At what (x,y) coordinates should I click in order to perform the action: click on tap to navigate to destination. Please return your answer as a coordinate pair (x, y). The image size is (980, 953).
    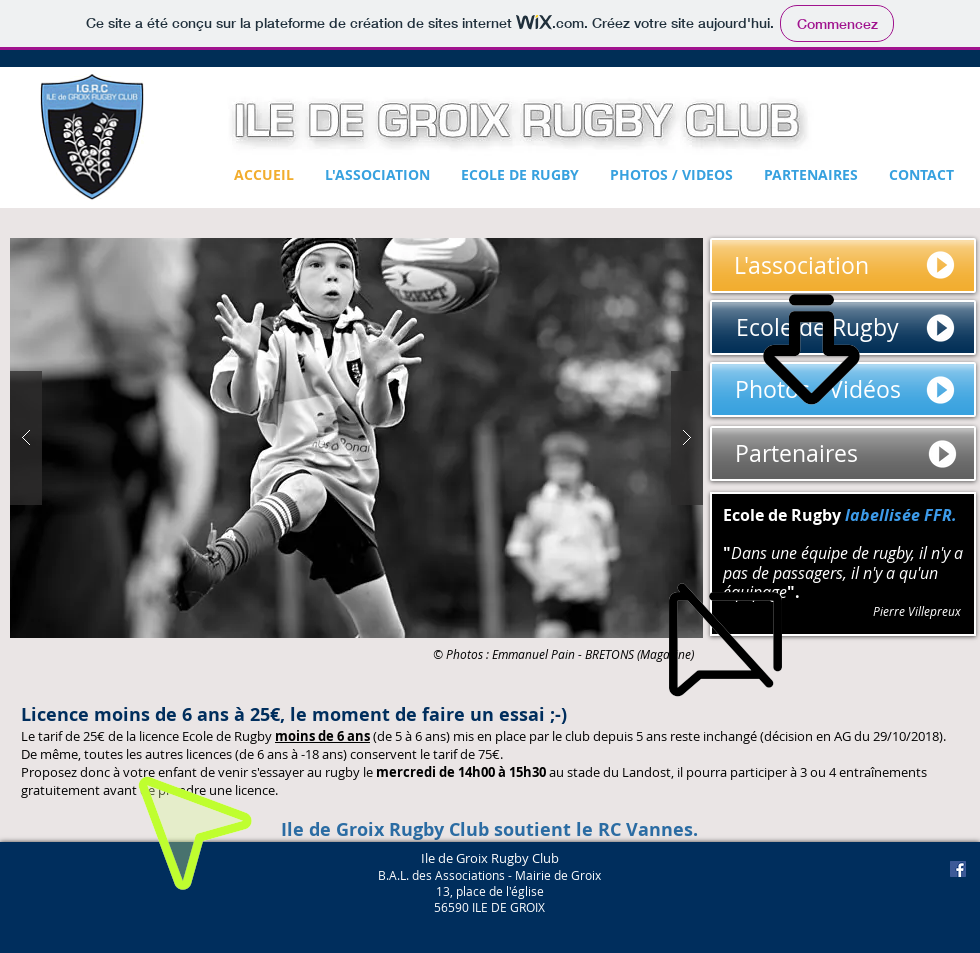
    Looking at the image, I should click on (186, 824).